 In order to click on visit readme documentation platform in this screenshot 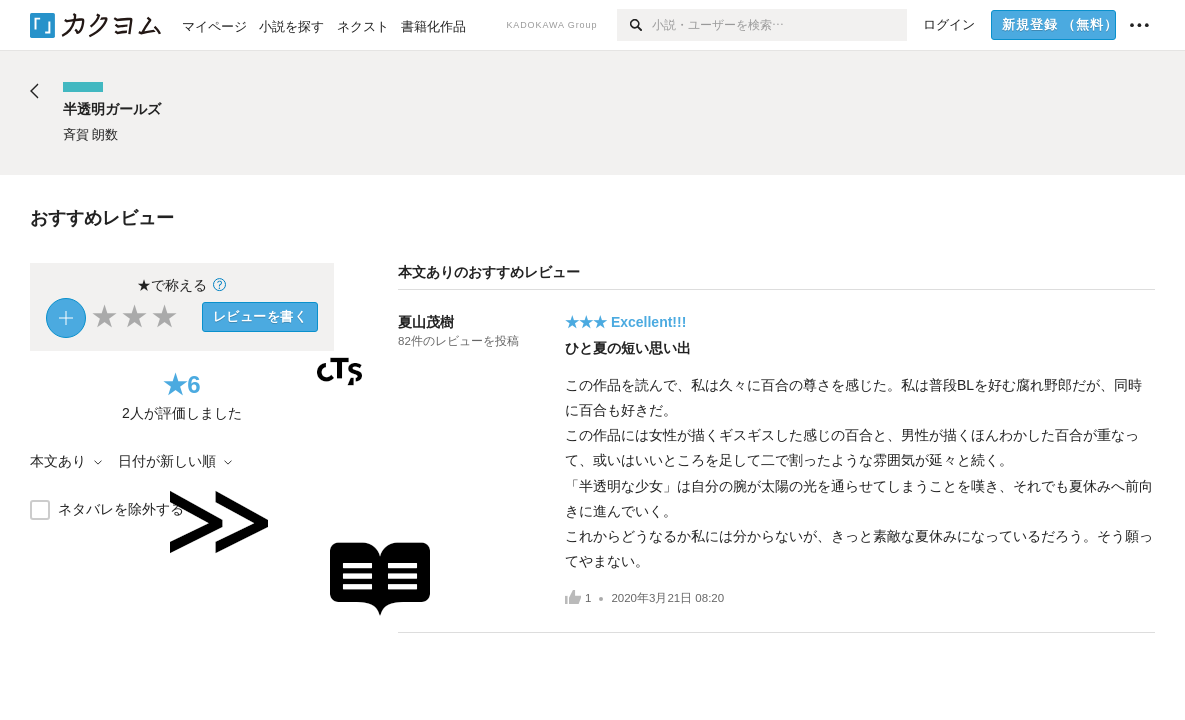, I will do `click(380, 579)`.